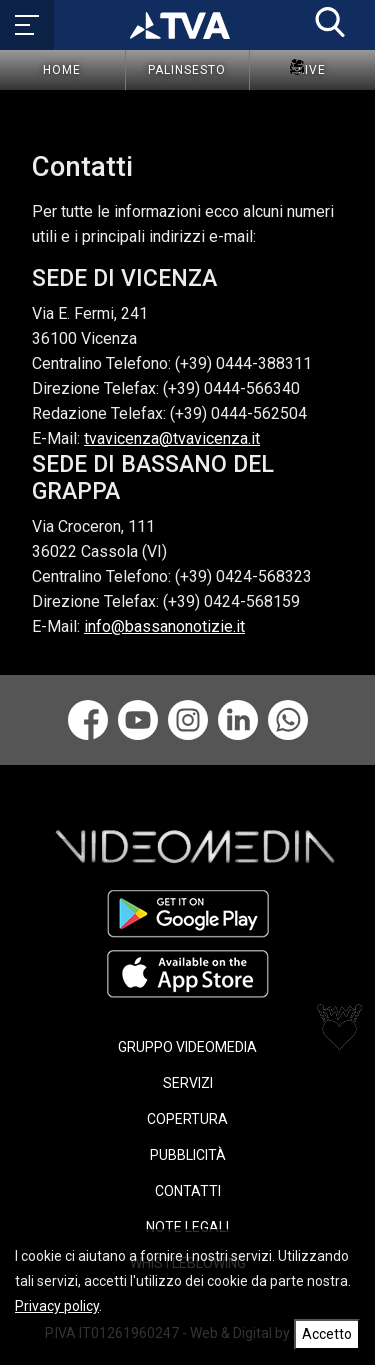 This screenshot has height=1365, width=375. What do you see at coordinates (297, 67) in the screenshot?
I see `select golem character or unit` at bounding box center [297, 67].